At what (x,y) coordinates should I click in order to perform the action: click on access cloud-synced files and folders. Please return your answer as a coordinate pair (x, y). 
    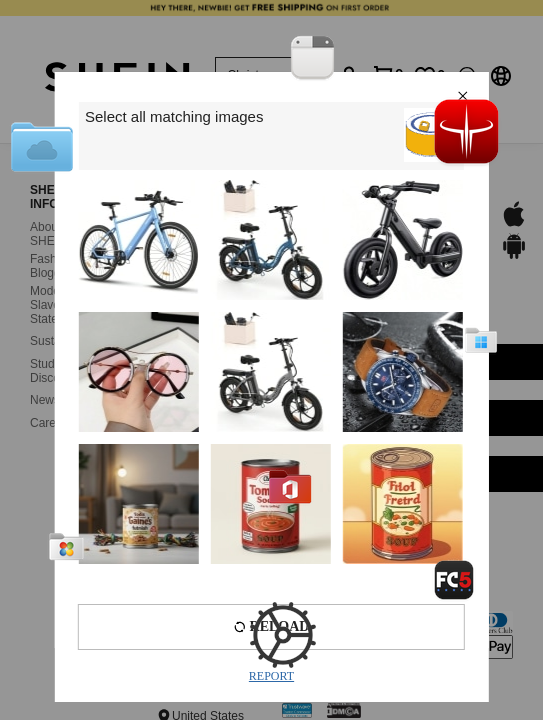
    Looking at the image, I should click on (42, 147).